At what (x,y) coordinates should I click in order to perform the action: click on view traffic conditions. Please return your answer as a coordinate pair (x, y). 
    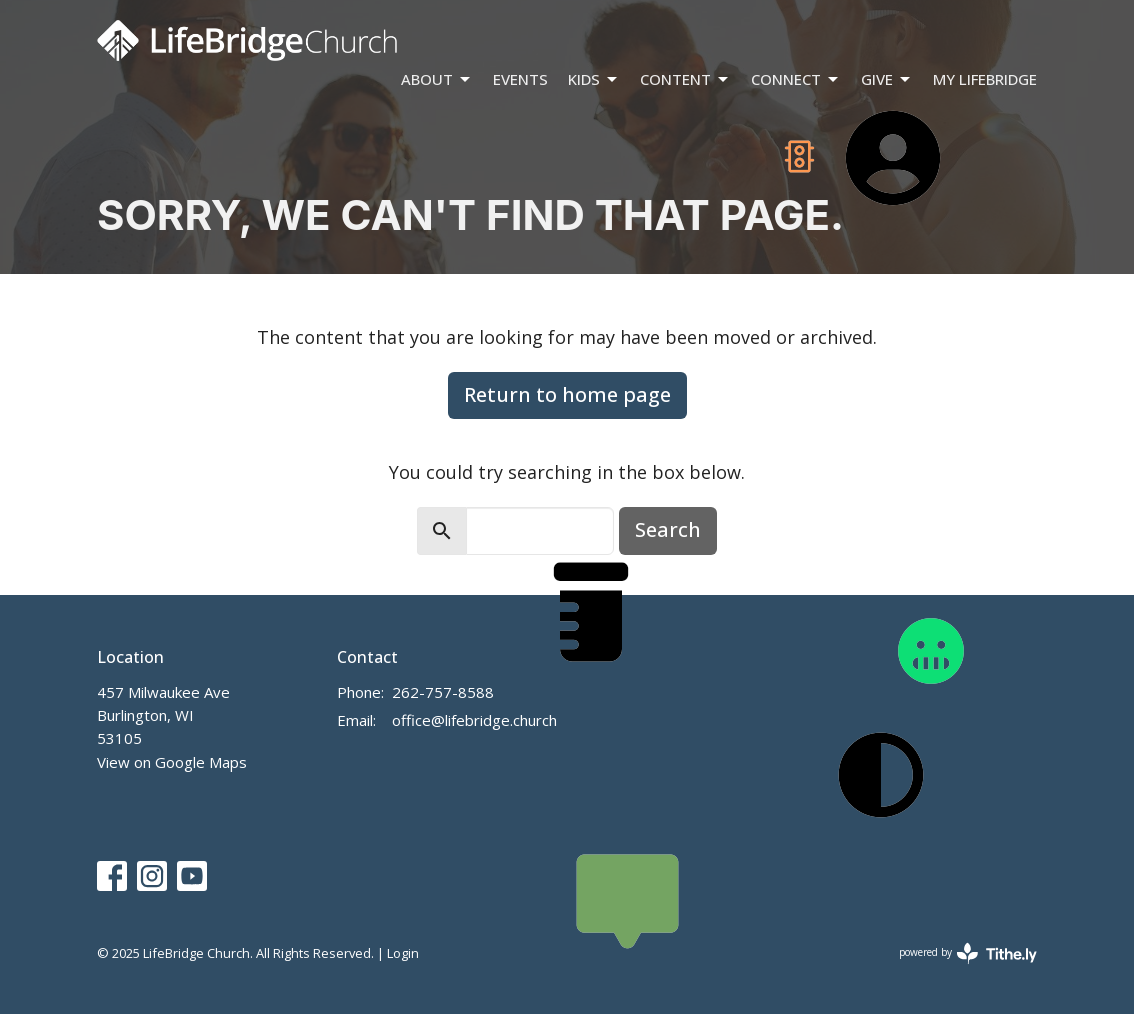
    Looking at the image, I should click on (799, 156).